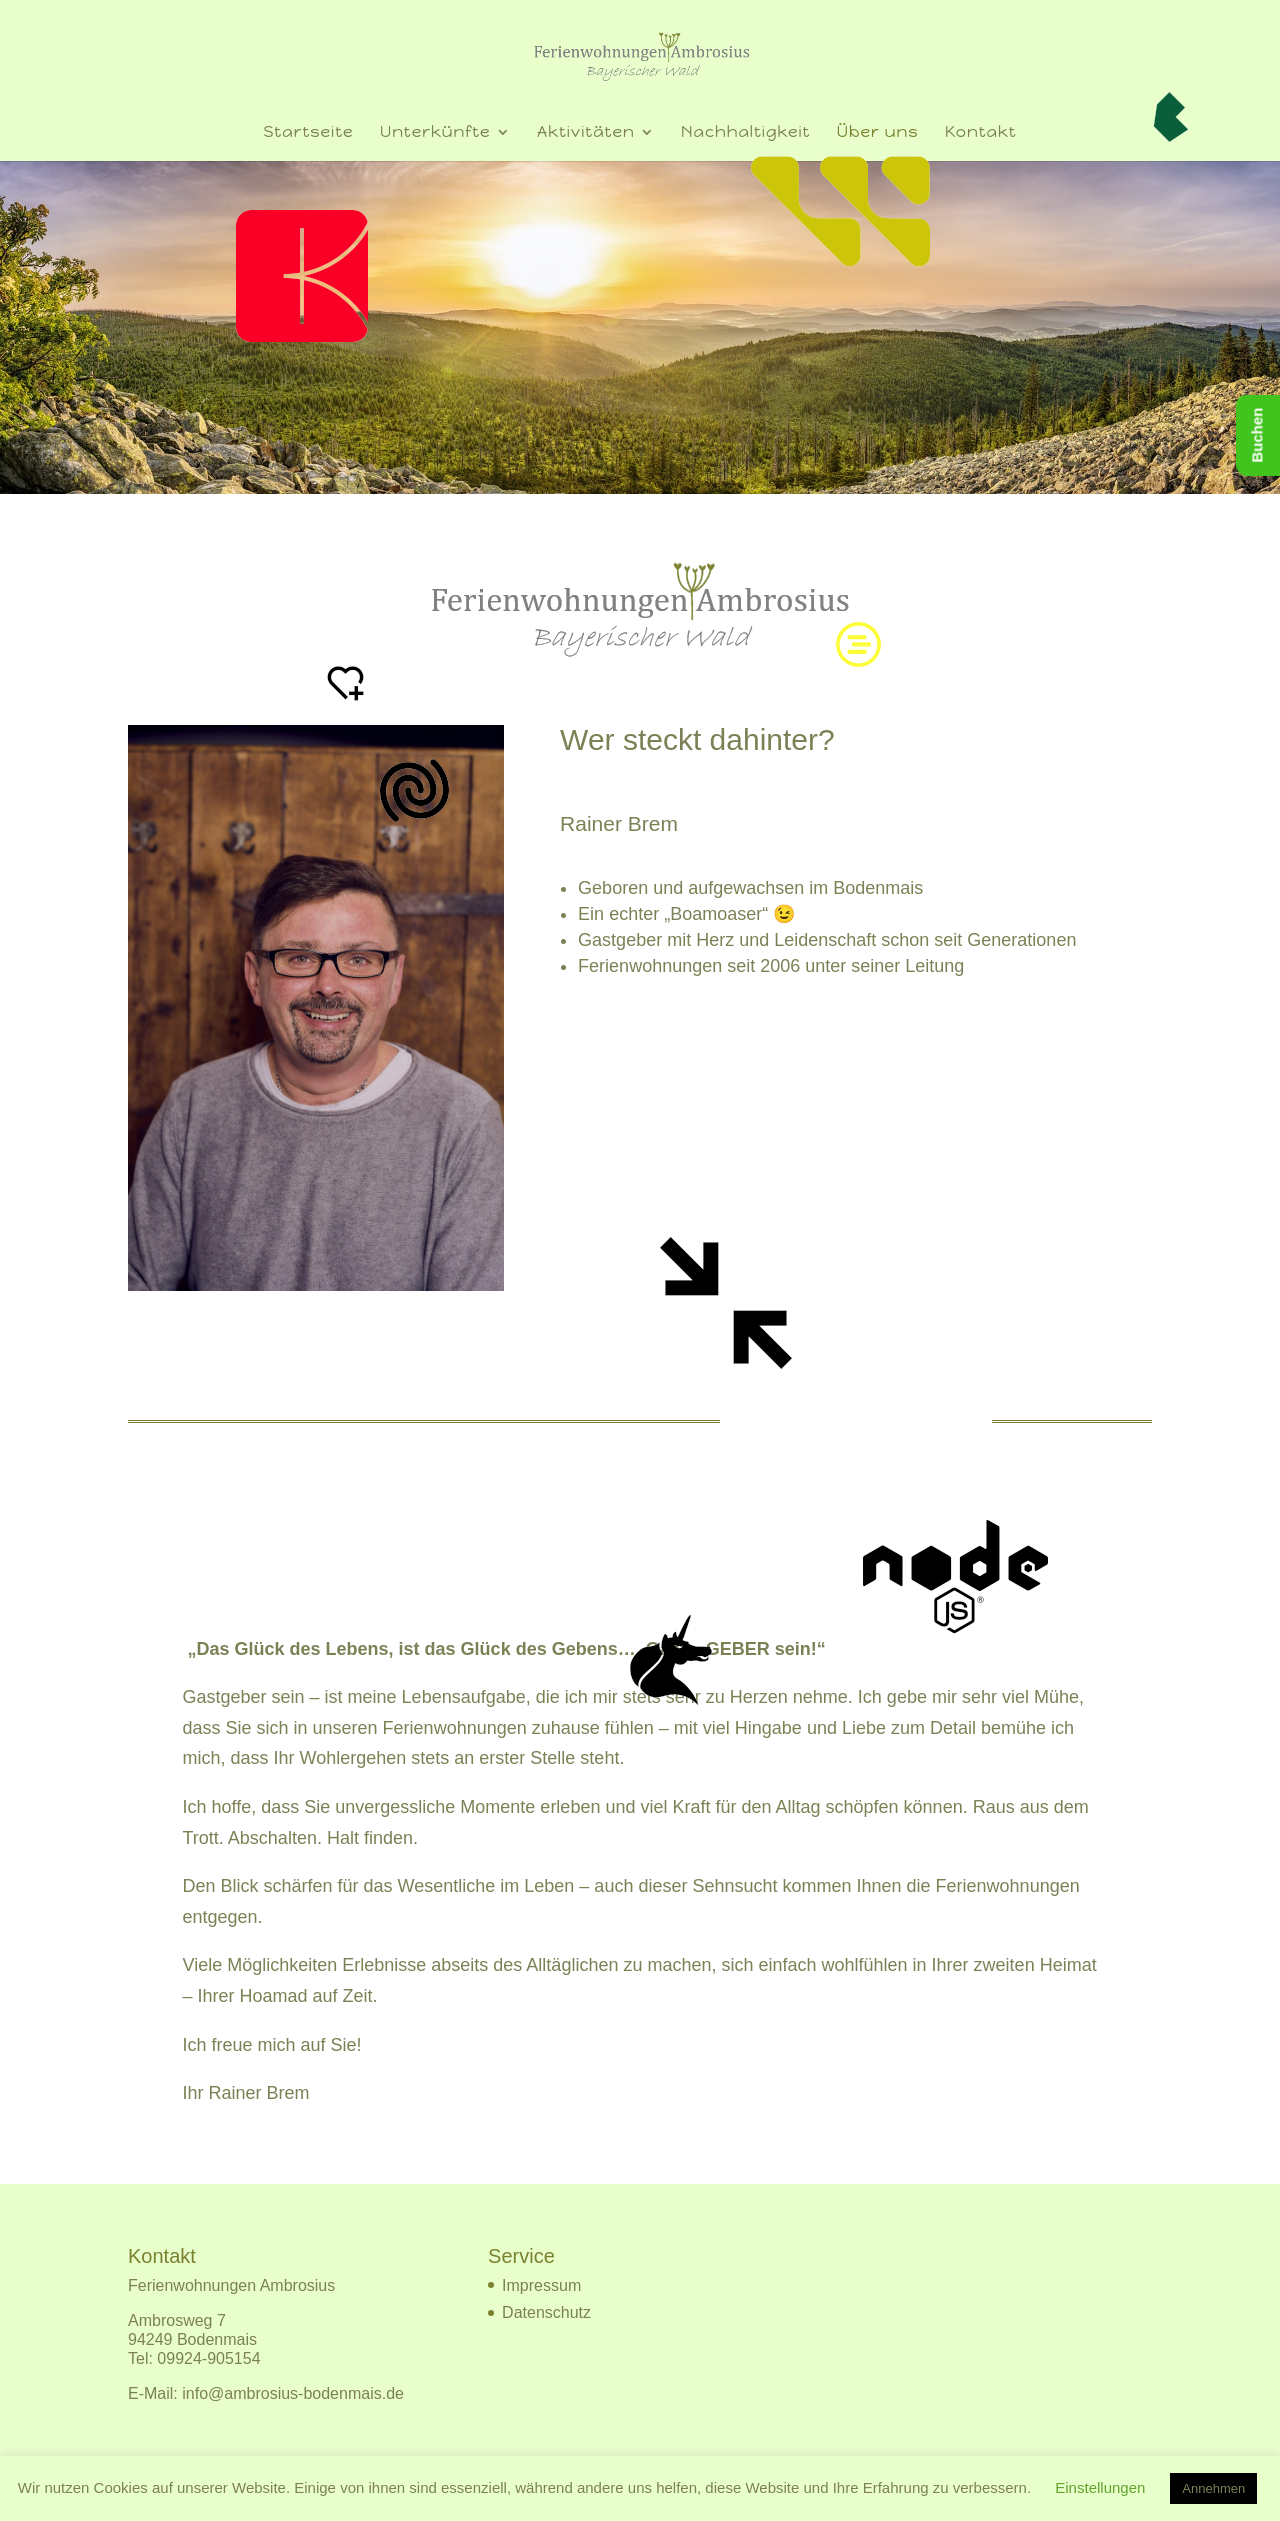 This screenshot has width=1280, height=2521. What do you see at coordinates (726, 1303) in the screenshot?
I see `collapse or minimize an expanded view` at bounding box center [726, 1303].